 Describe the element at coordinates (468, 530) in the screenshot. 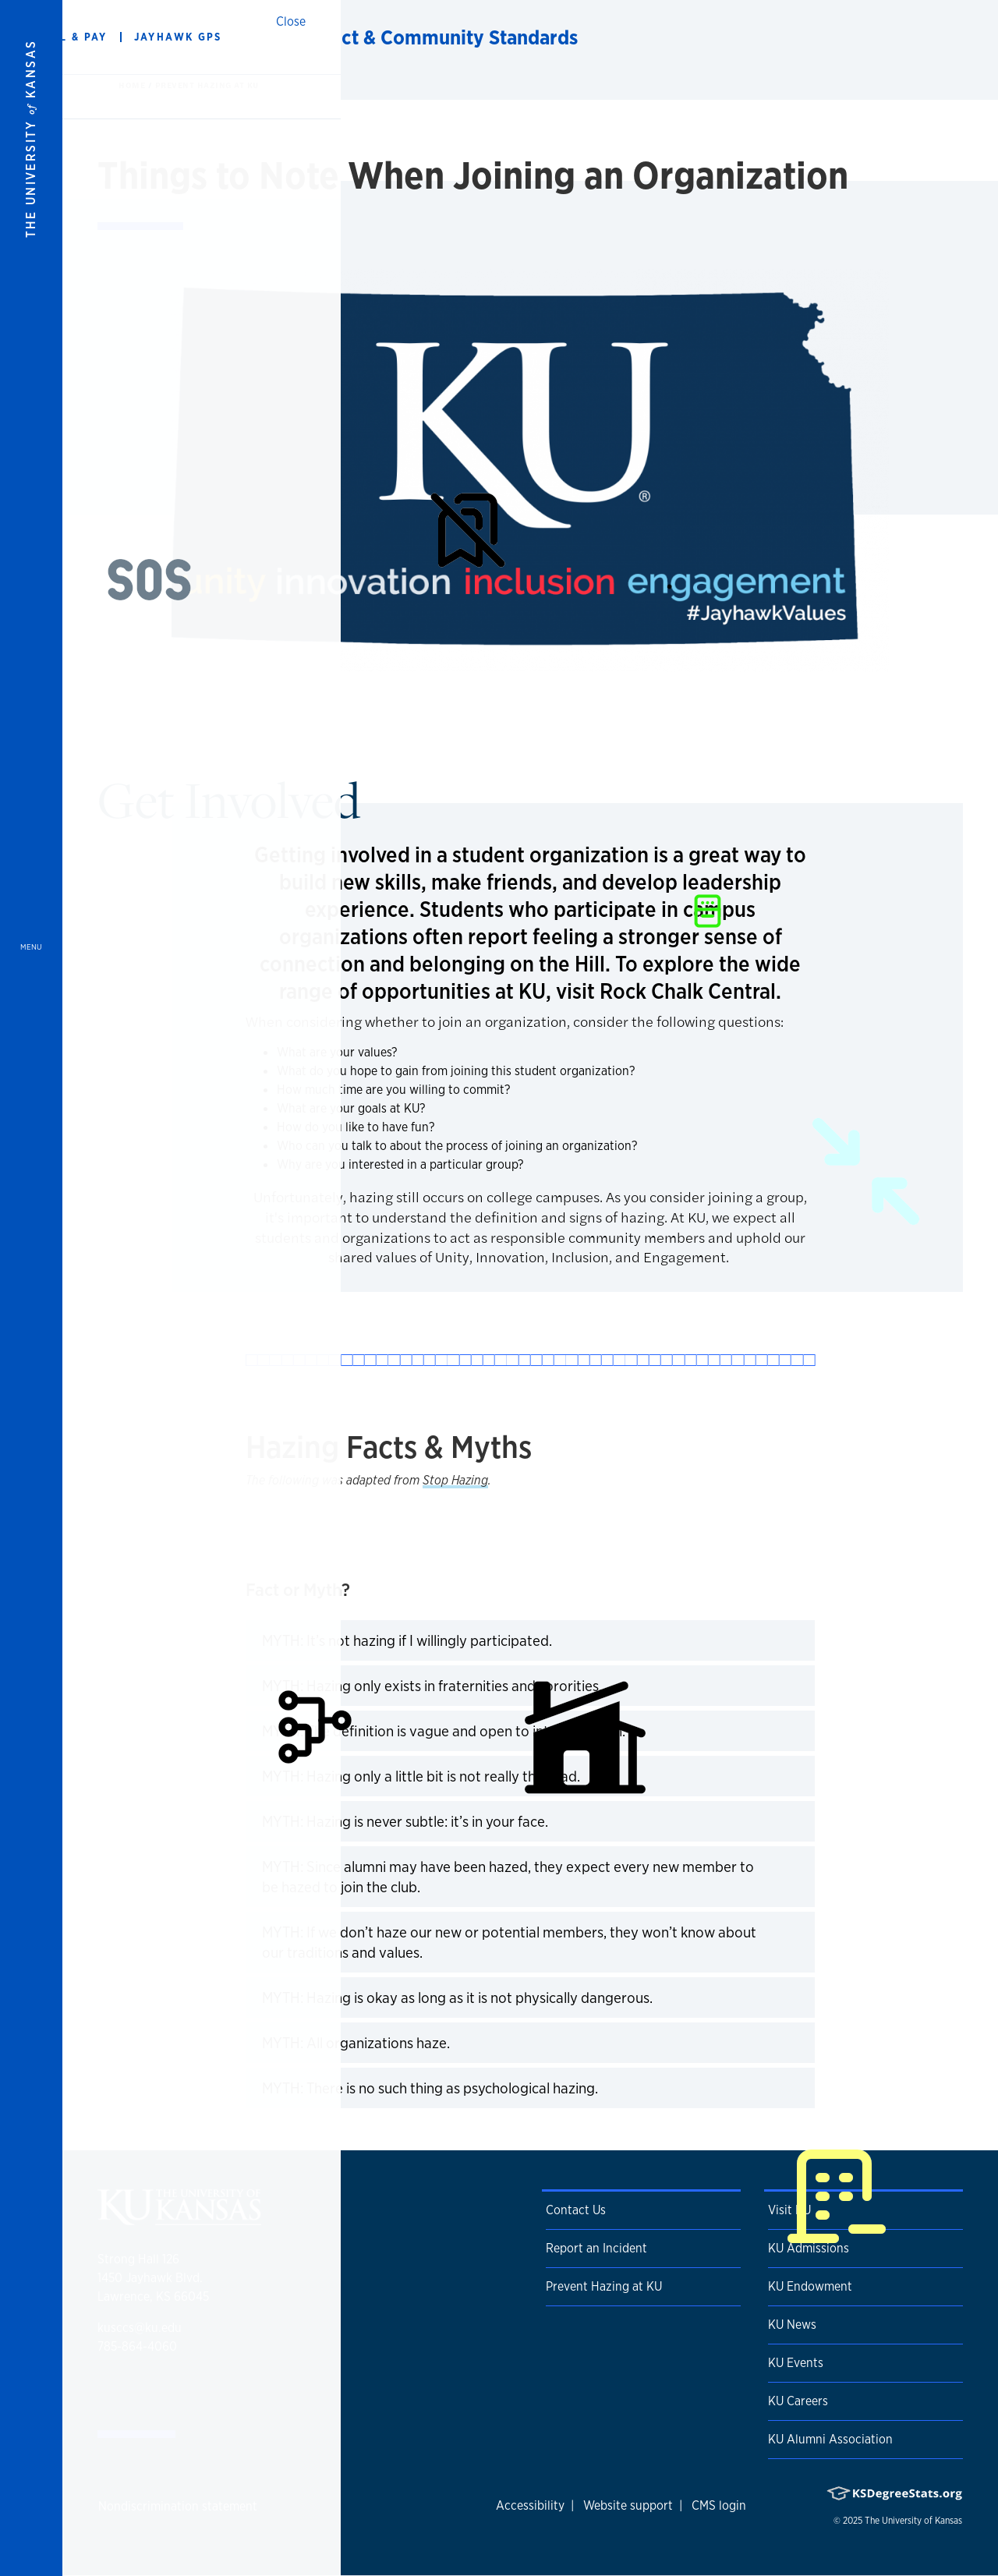

I see `bookmarks feature disabled` at that location.